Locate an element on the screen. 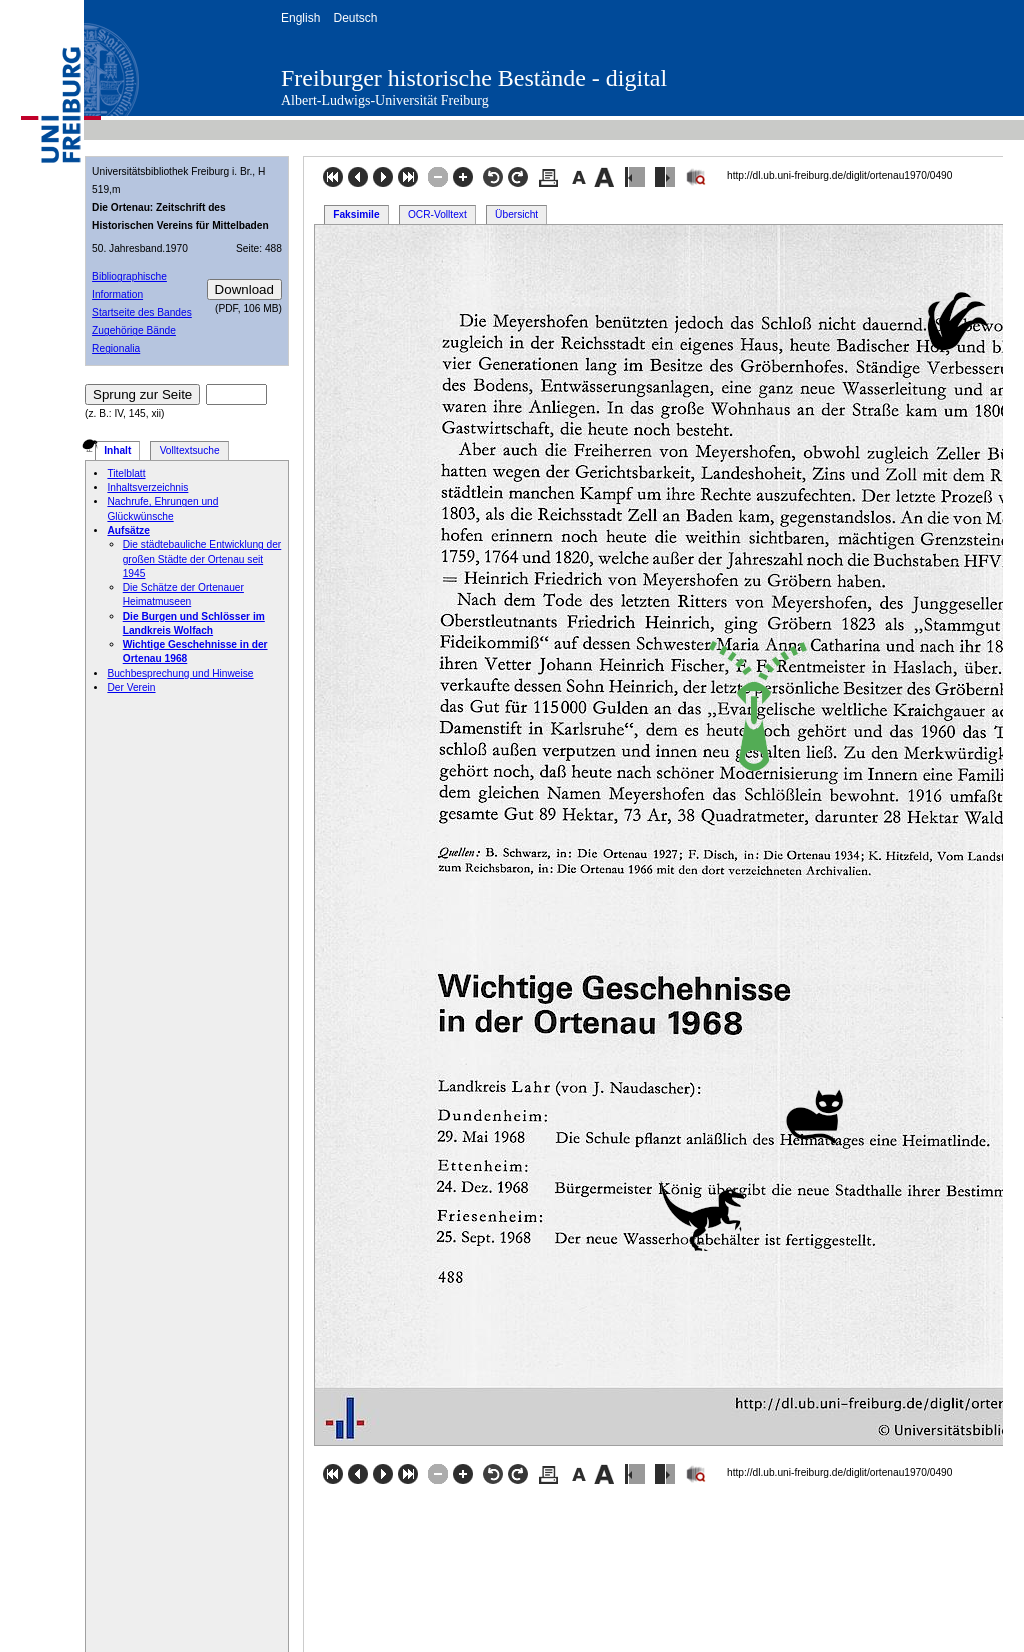 This screenshot has width=1024, height=1652. select cat as your avatar or character is located at coordinates (814, 1115).